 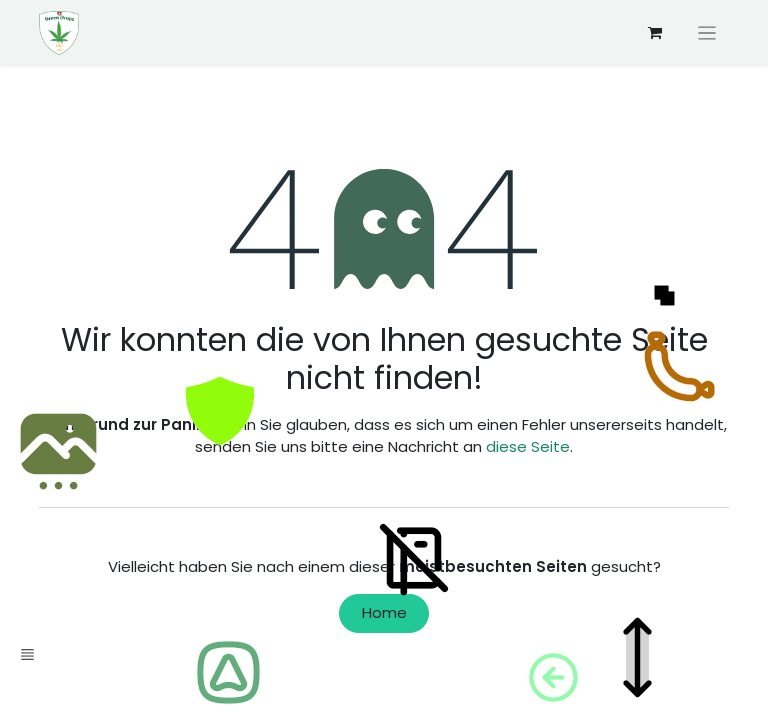 What do you see at coordinates (220, 411) in the screenshot?
I see `access security settings` at bounding box center [220, 411].